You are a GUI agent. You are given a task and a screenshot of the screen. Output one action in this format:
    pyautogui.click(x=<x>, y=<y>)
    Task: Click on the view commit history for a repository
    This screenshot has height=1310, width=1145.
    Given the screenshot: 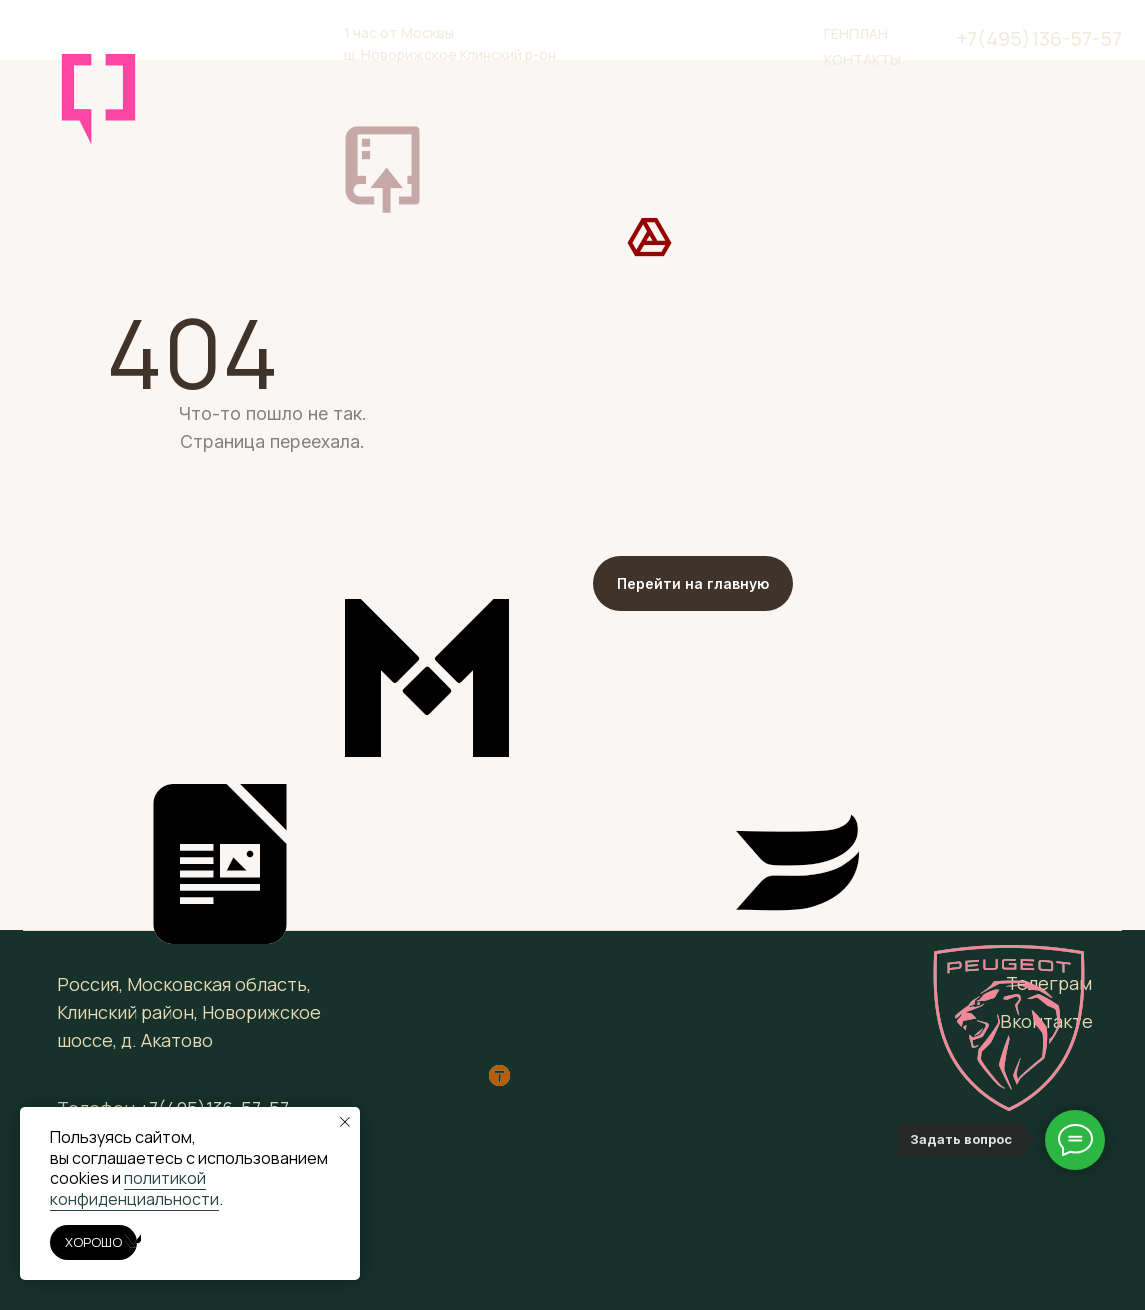 What is the action you would take?
    pyautogui.click(x=382, y=167)
    